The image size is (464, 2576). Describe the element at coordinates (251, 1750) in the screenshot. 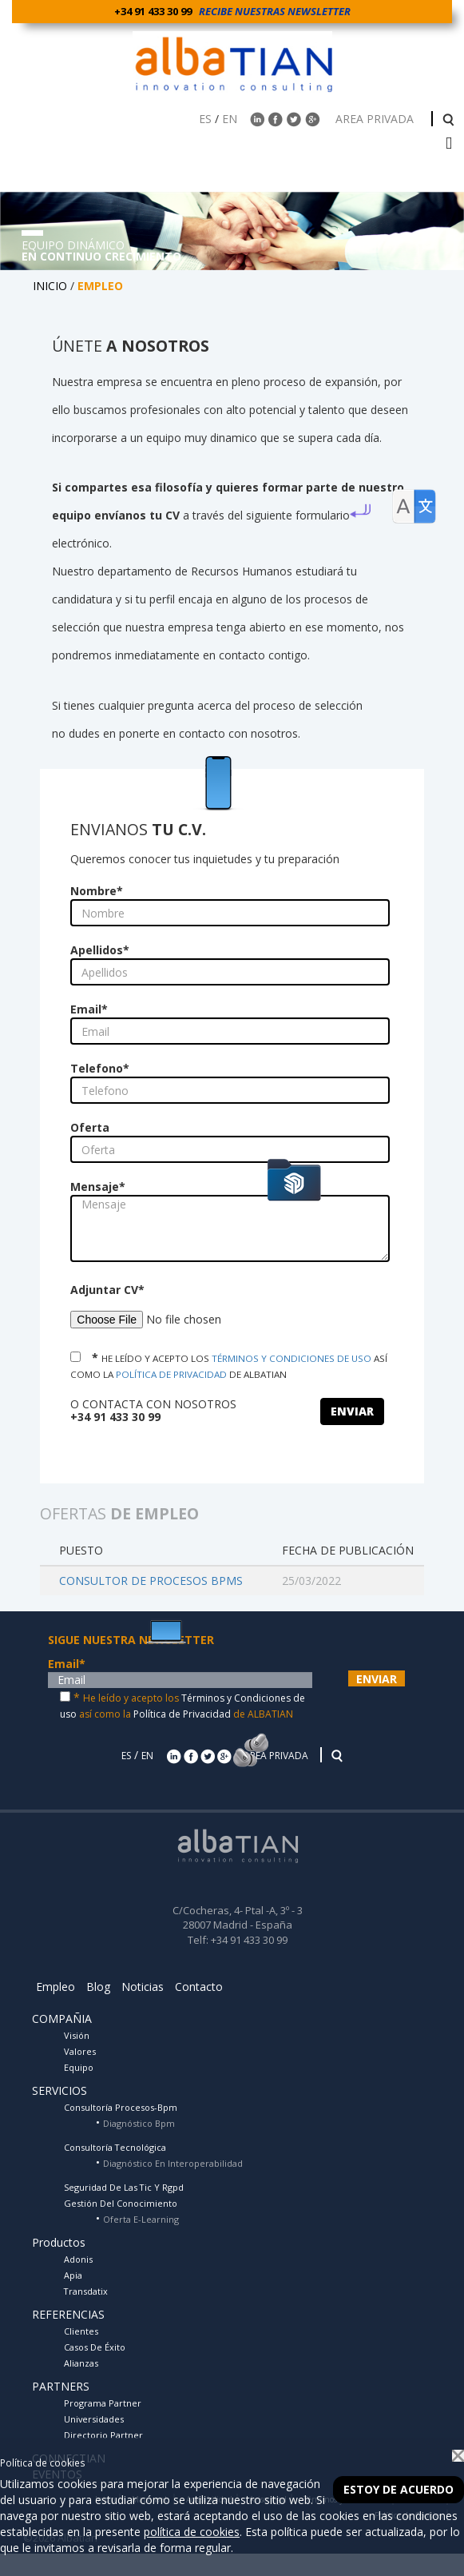

I see `connect beats studio buds via bluetooth` at that location.